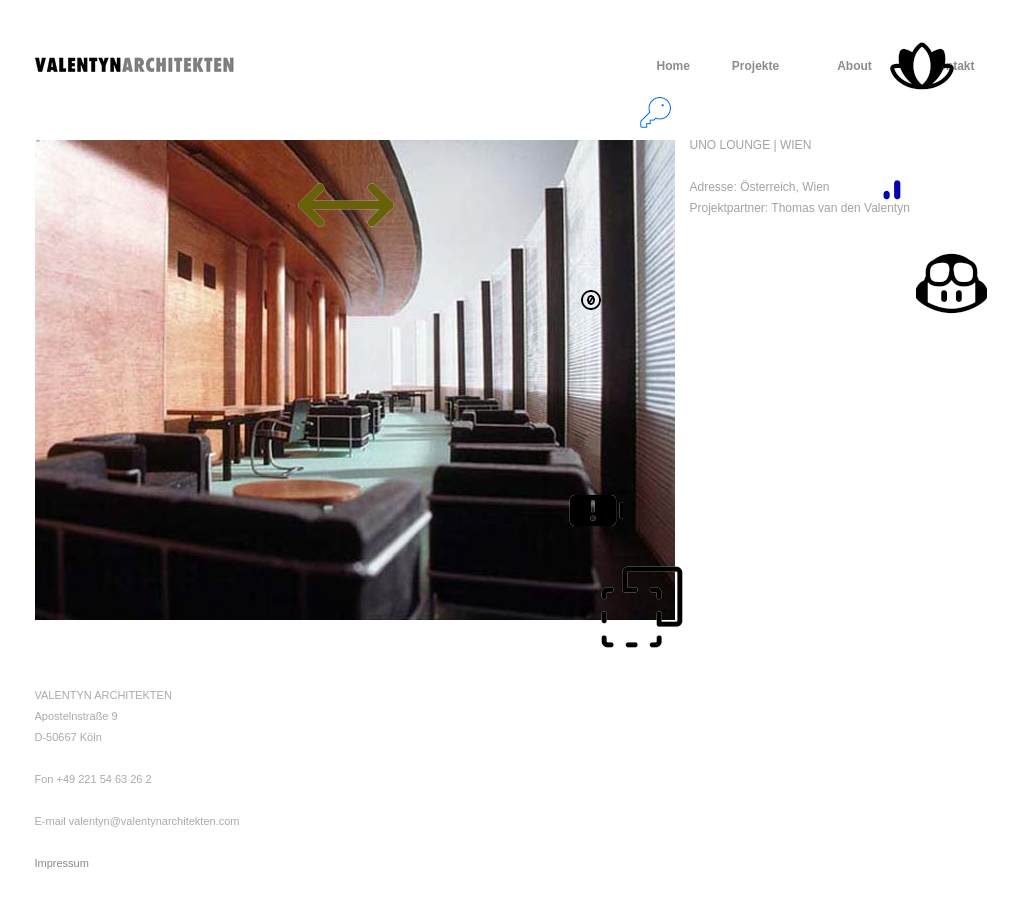  Describe the element at coordinates (655, 113) in the screenshot. I see `access security or password settings` at that location.